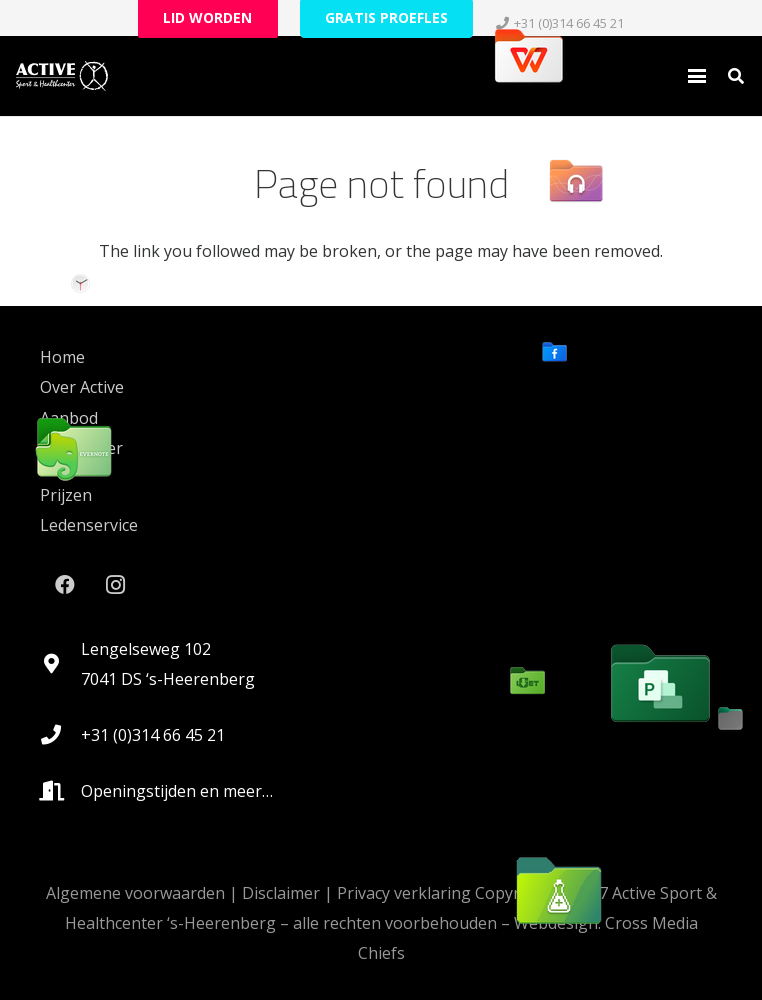  Describe the element at coordinates (80, 283) in the screenshot. I see `access time and date administration settings` at that location.